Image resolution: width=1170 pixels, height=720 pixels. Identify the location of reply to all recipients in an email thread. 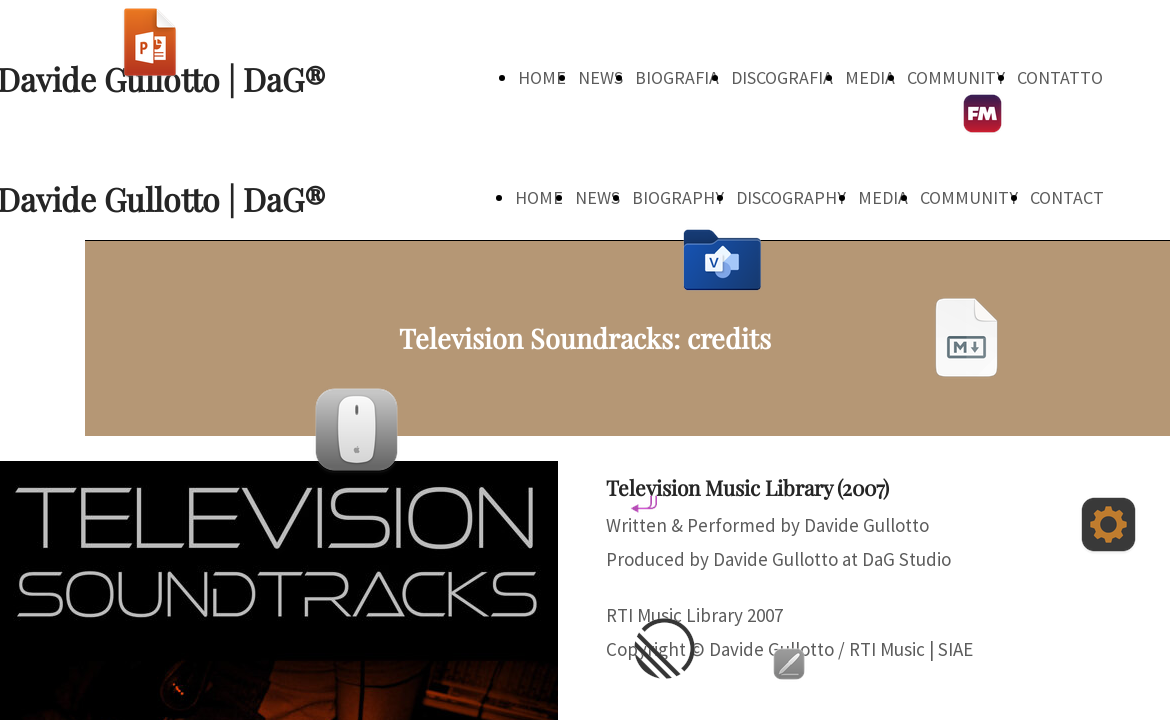
(643, 502).